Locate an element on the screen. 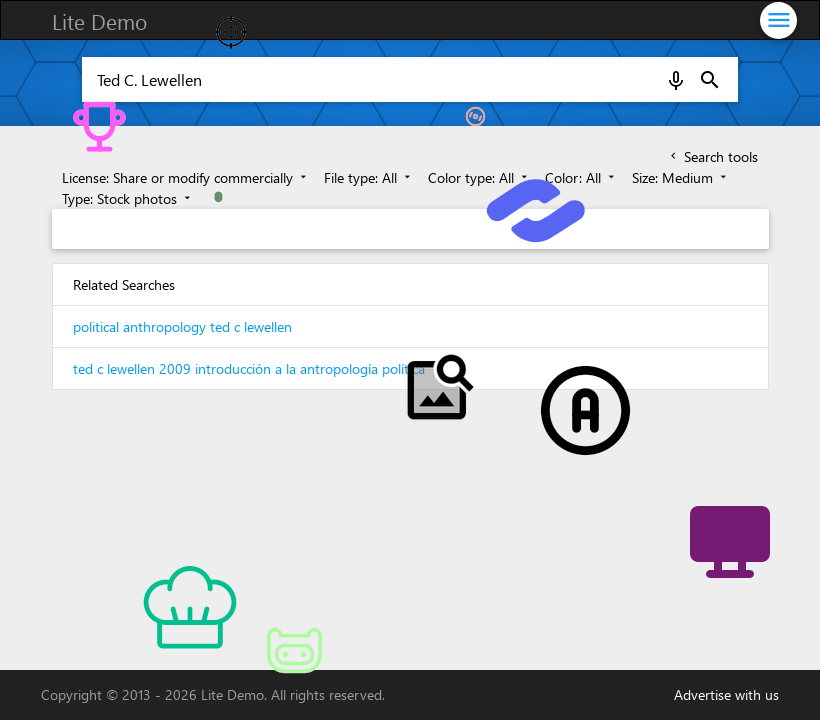 This screenshot has height=720, width=820. play or access music library is located at coordinates (475, 116).